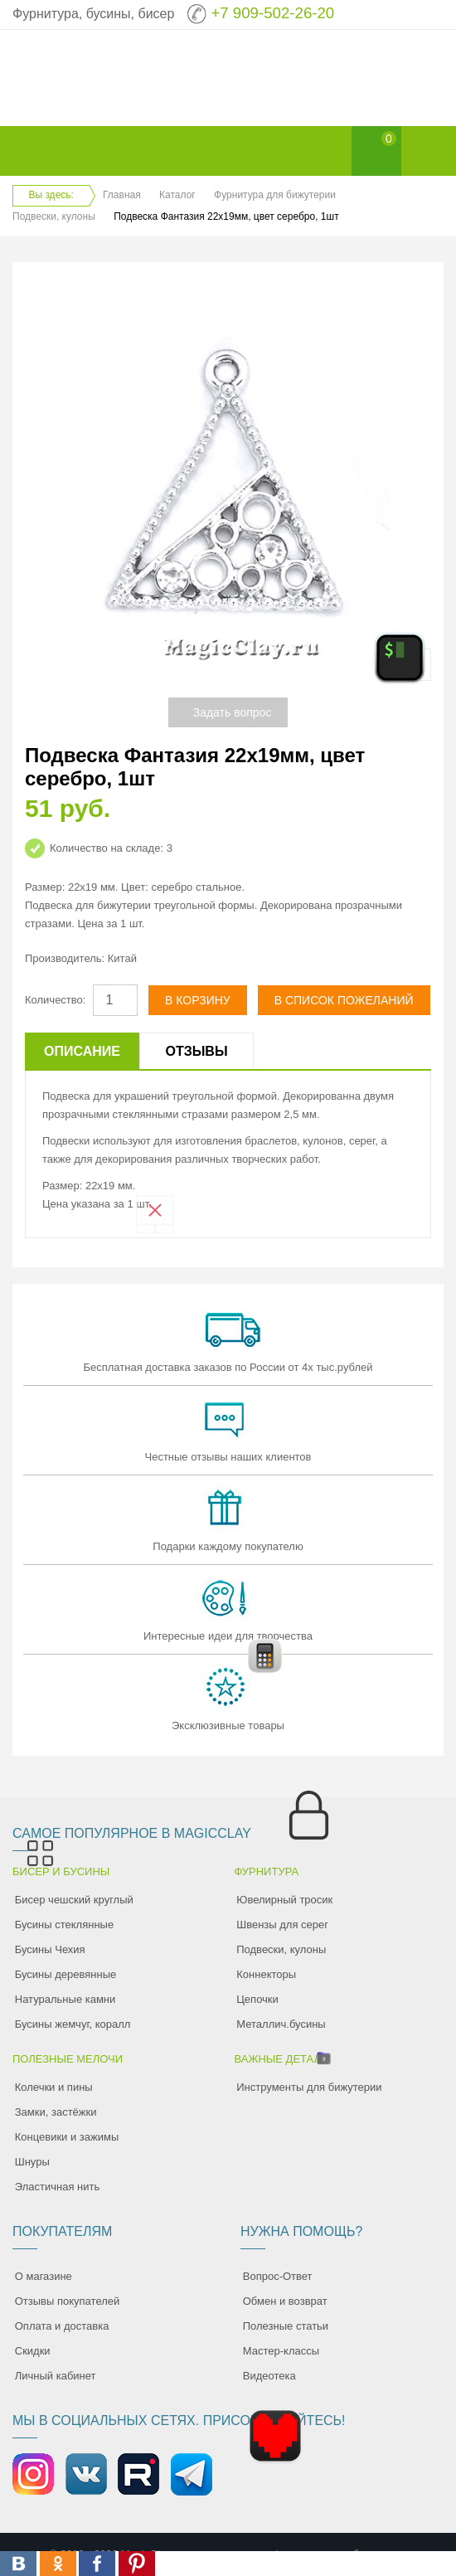 The image size is (456, 2576). Describe the element at coordinates (400, 658) in the screenshot. I see `open xterm terminal application` at that location.